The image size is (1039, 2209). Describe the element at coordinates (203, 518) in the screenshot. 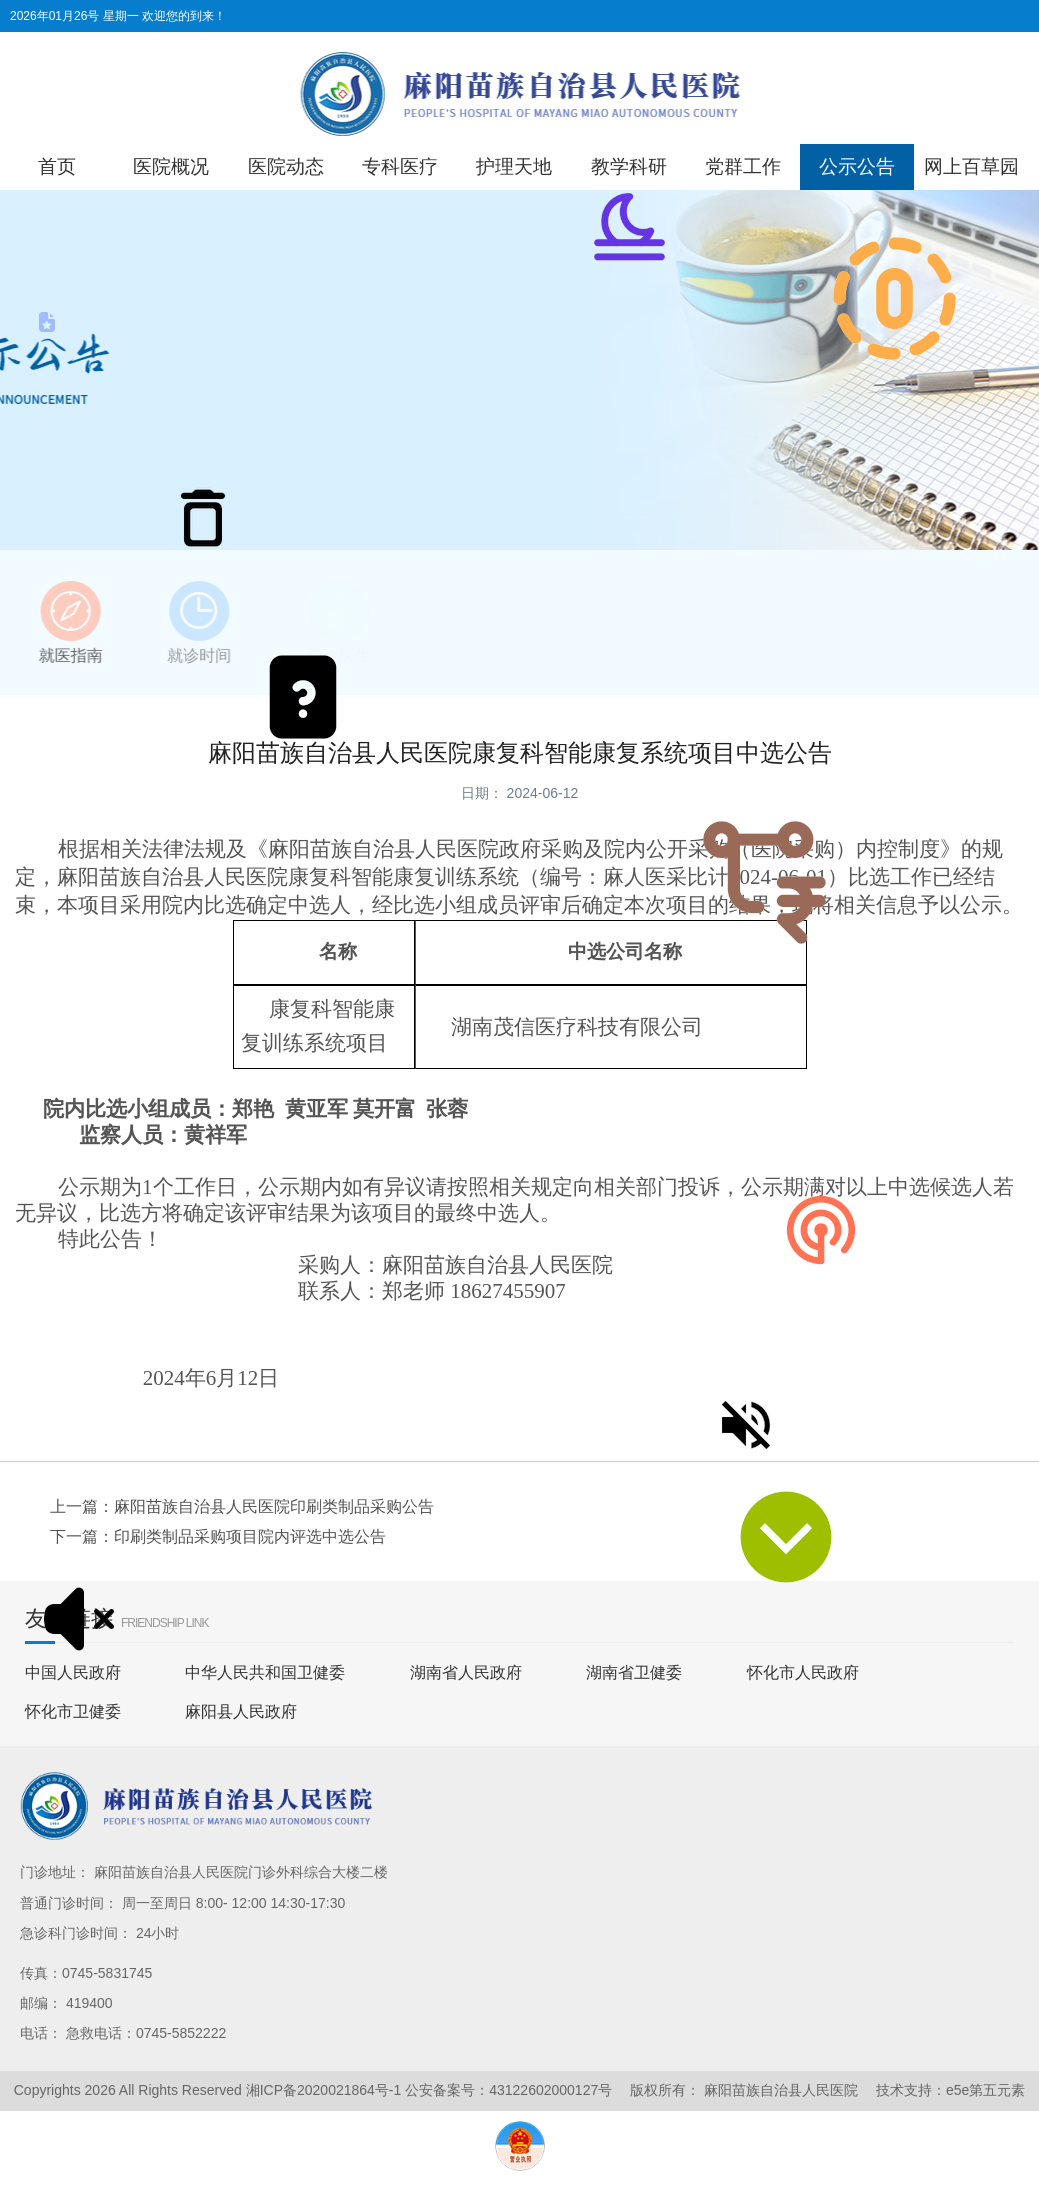

I see `delete an item` at that location.